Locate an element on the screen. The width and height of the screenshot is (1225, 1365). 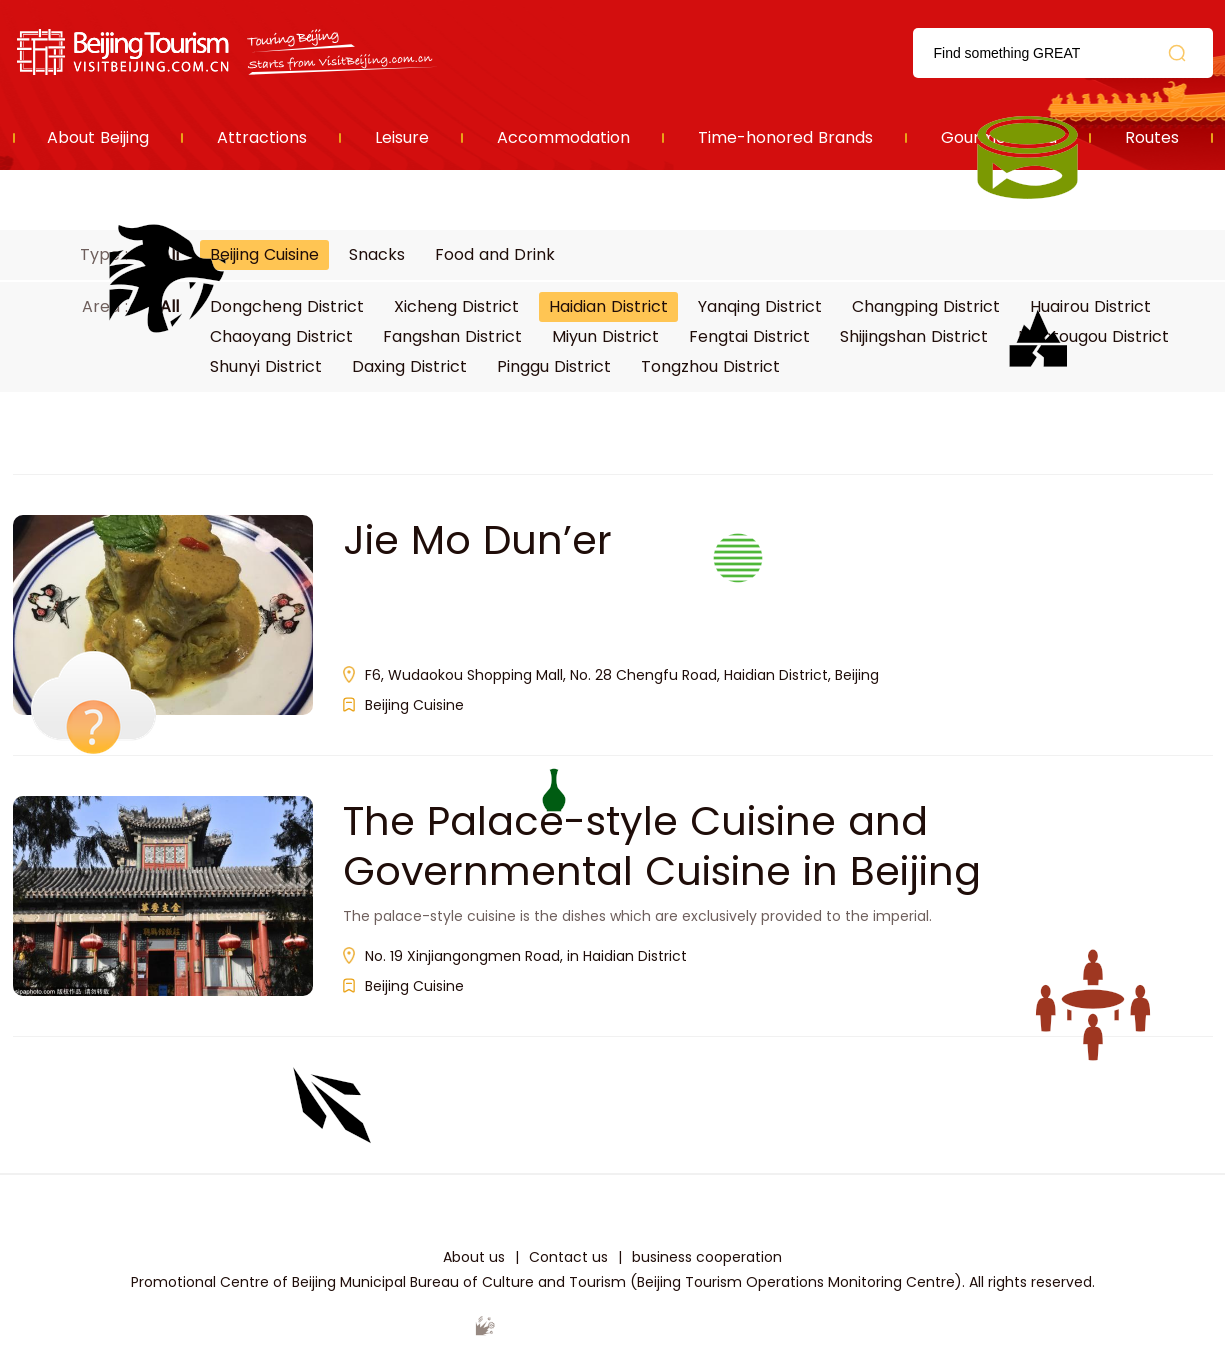
join or schedule a meeting is located at coordinates (1093, 1005).